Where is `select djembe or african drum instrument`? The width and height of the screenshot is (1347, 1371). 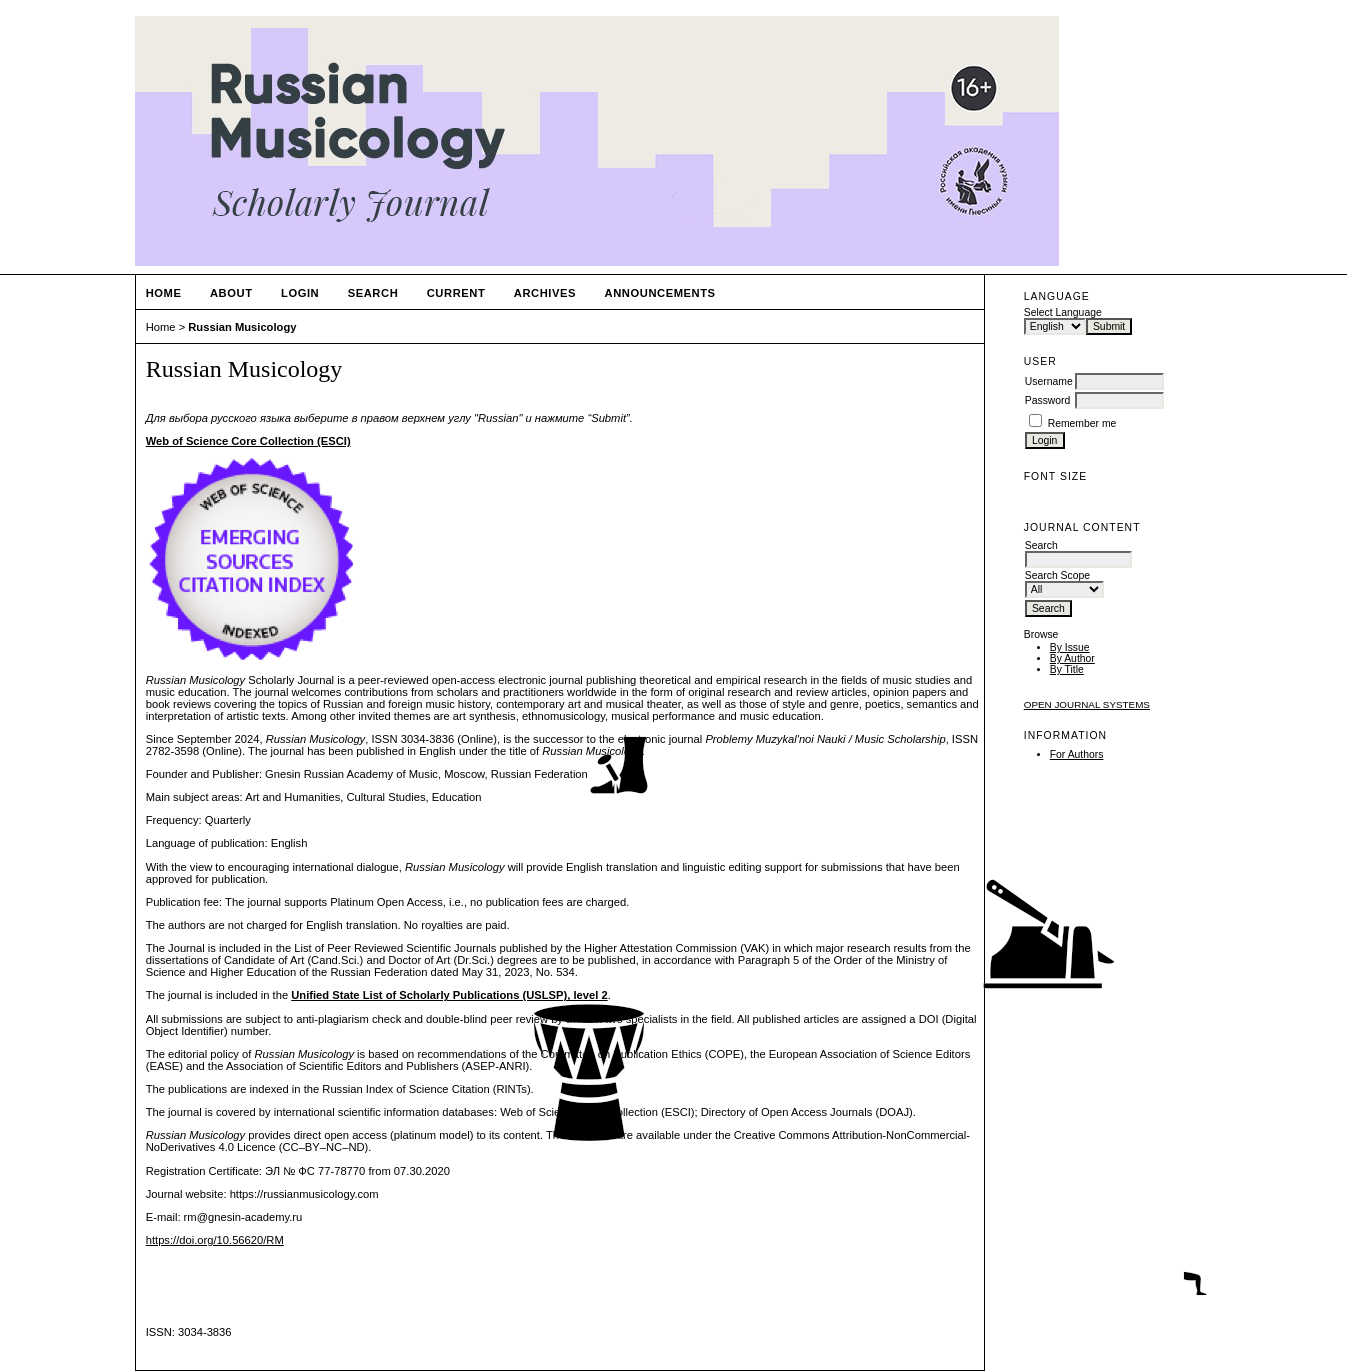
select djembe or african drum instrument is located at coordinates (589, 1069).